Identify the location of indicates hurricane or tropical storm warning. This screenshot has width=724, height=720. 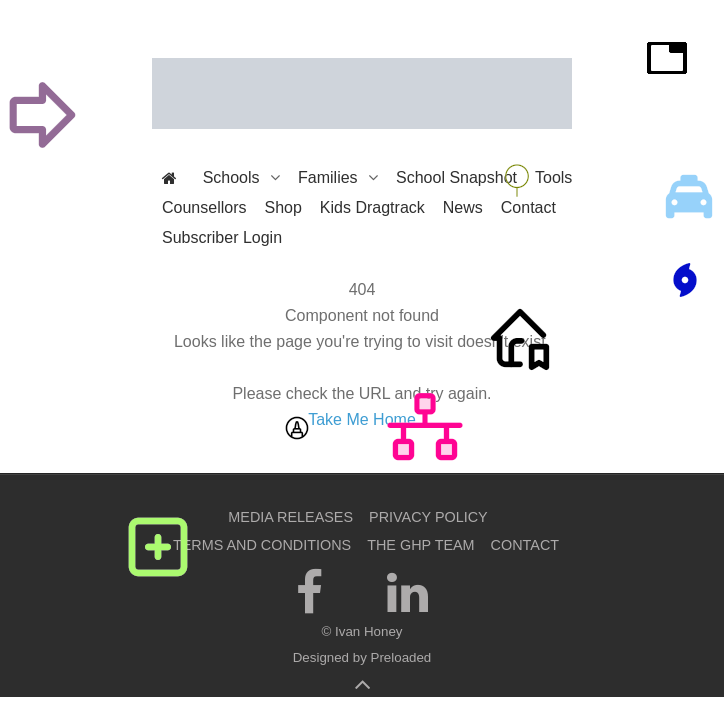
(685, 280).